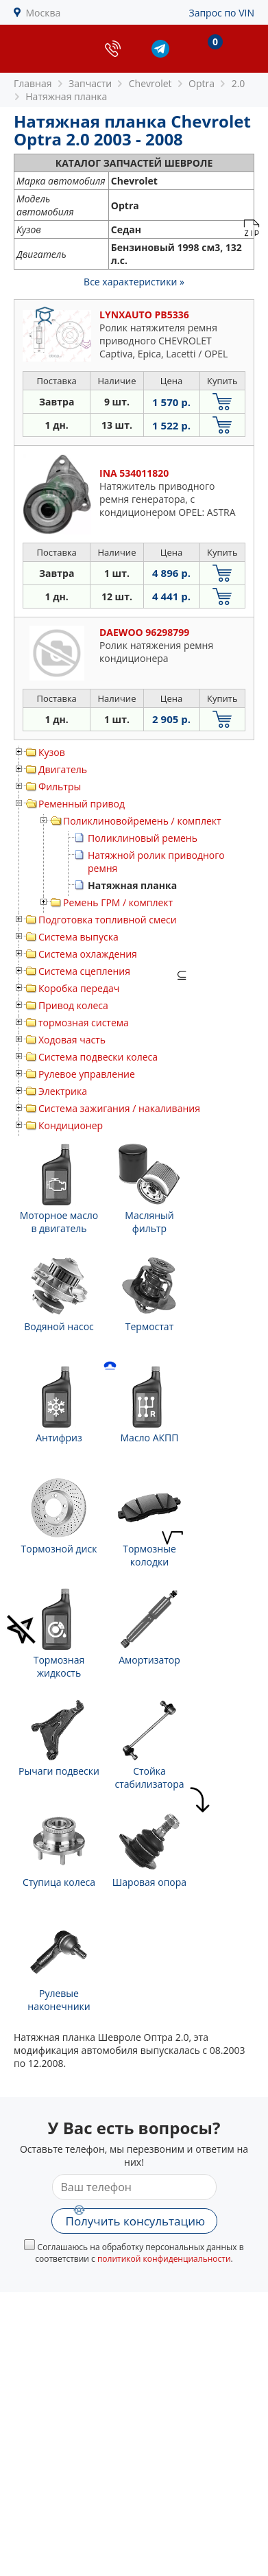  Describe the element at coordinates (20, 1630) in the screenshot. I see `location sharing is disabled` at that location.